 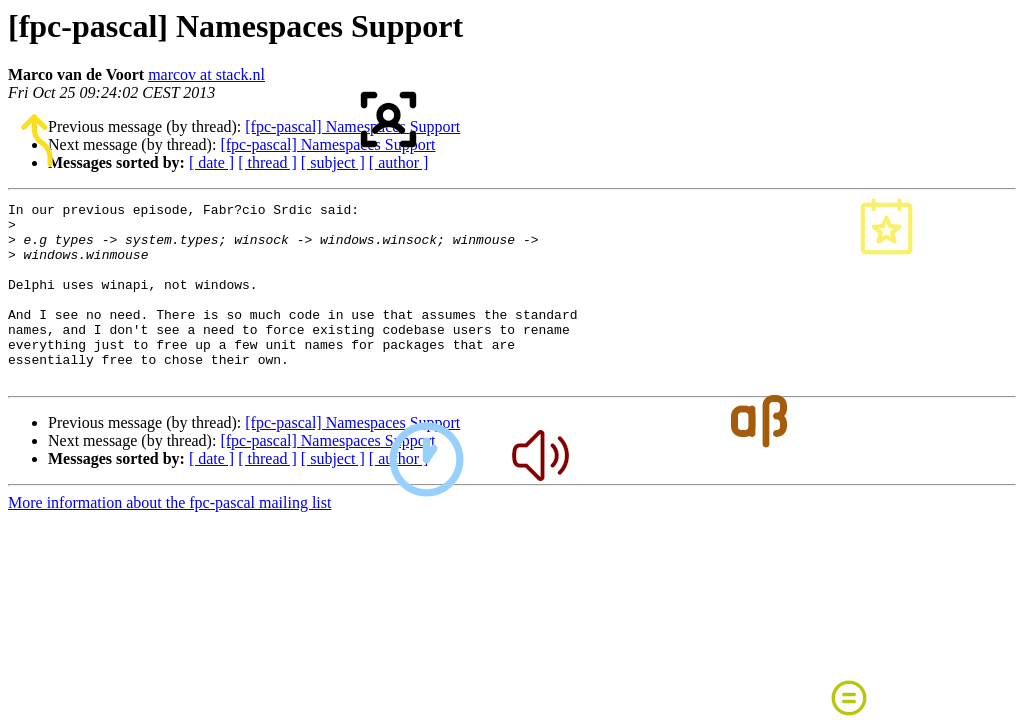 What do you see at coordinates (426, 459) in the screenshot?
I see `indicates the current time is 1 o'clock` at bounding box center [426, 459].